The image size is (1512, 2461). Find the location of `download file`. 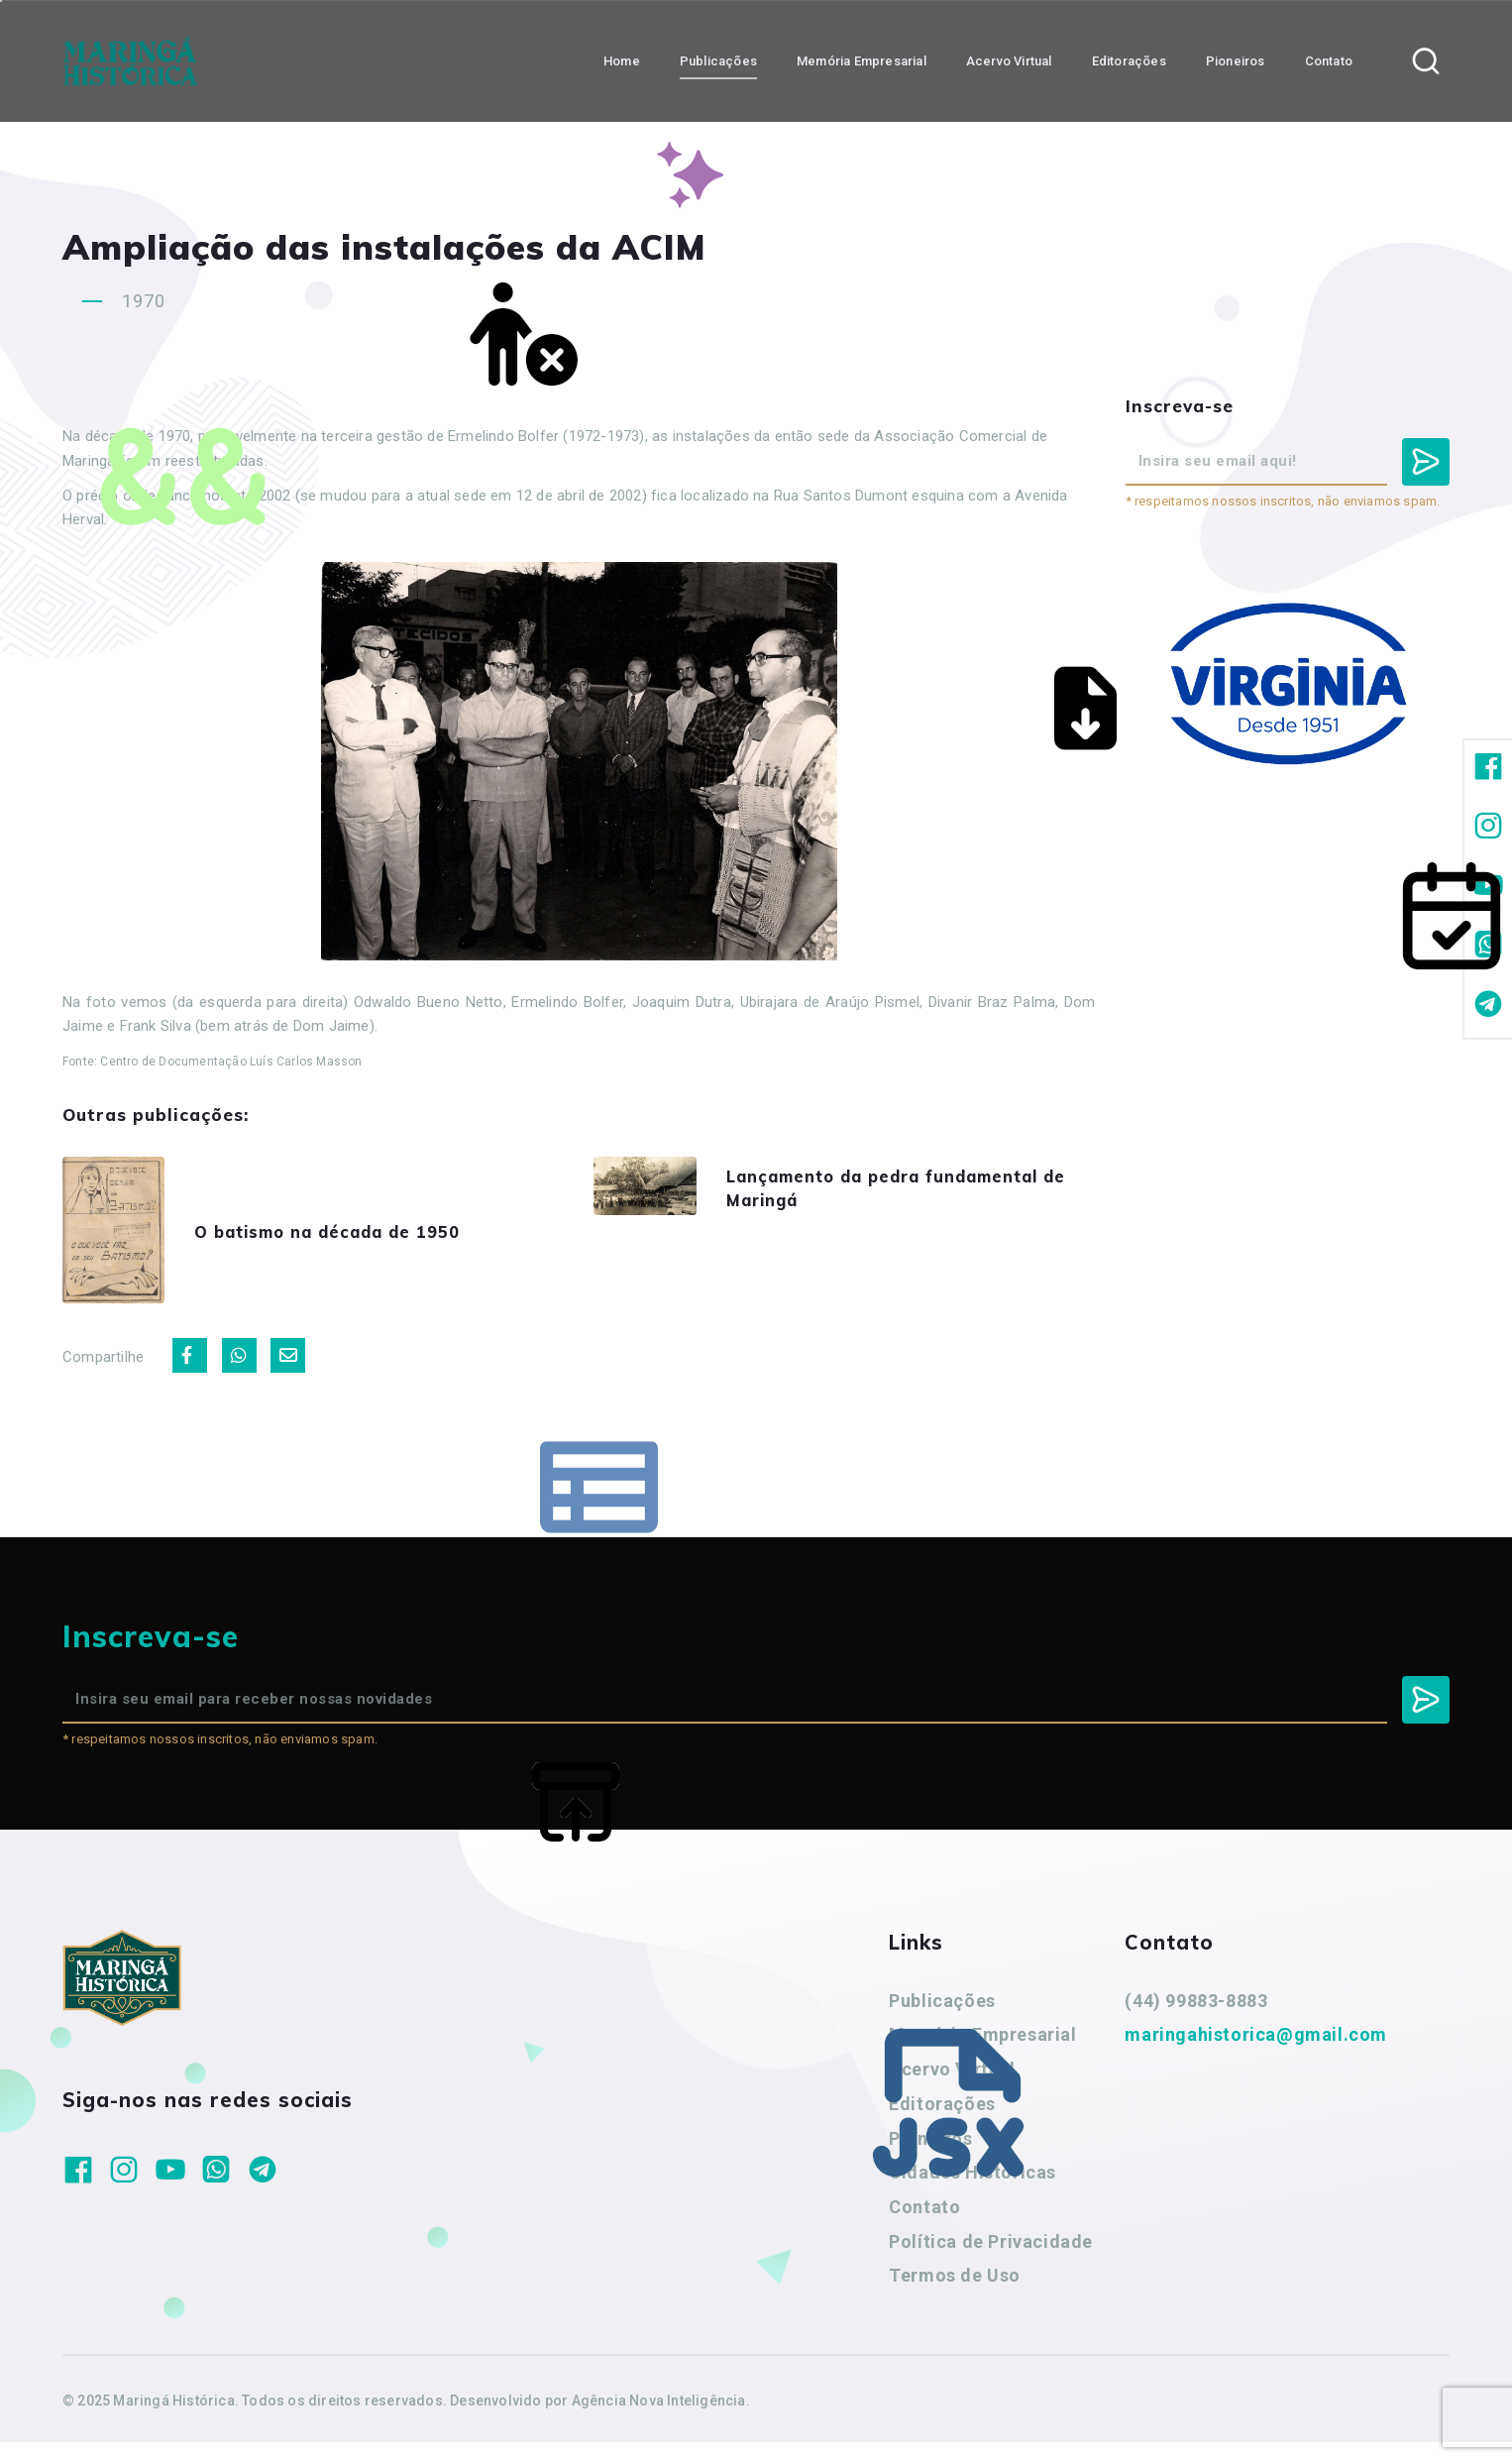

download file is located at coordinates (1085, 708).